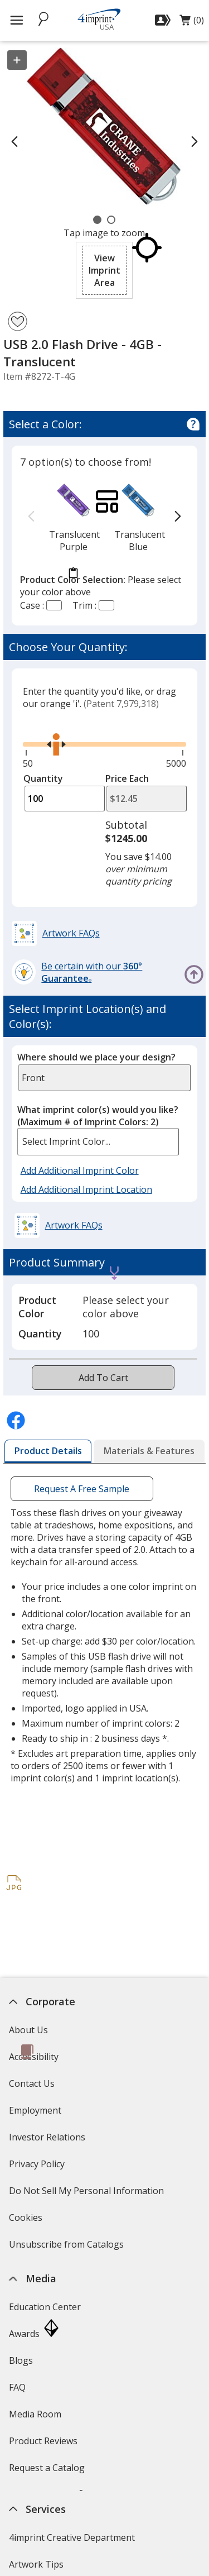  Describe the element at coordinates (107, 501) in the screenshot. I see `select a page layout template` at that location.